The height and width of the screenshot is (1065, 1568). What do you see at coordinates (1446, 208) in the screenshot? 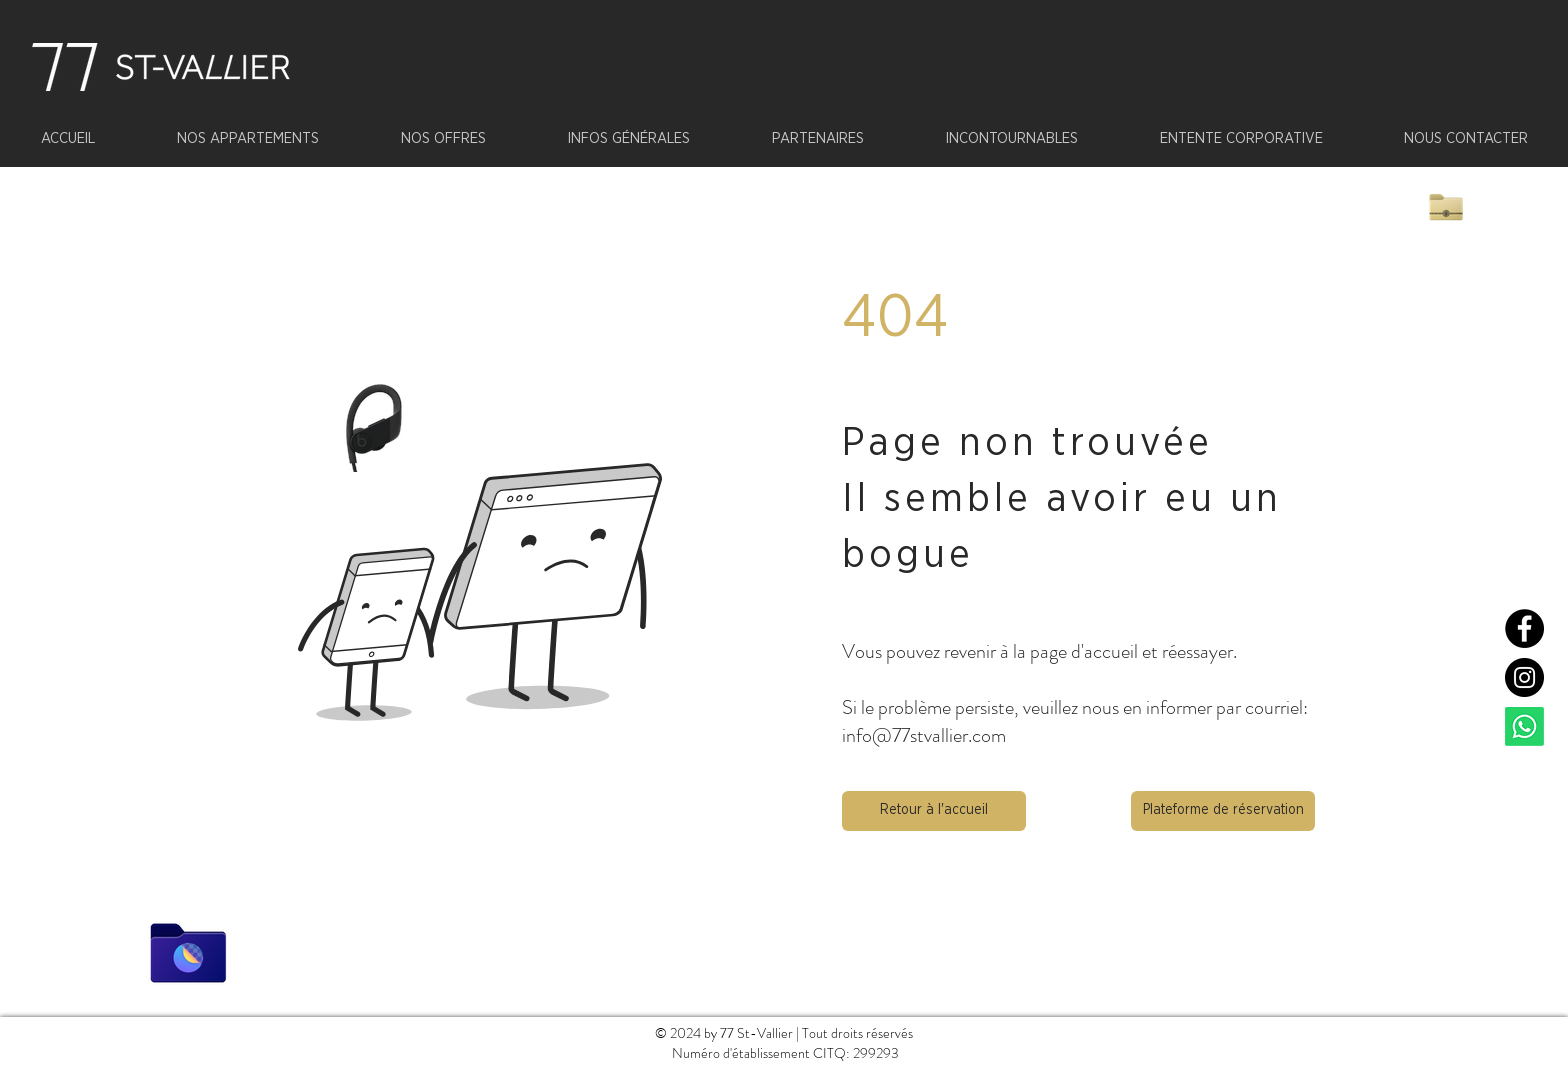
I see `open folder containing pokémon or pokelantis-themed content` at bounding box center [1446, 208].